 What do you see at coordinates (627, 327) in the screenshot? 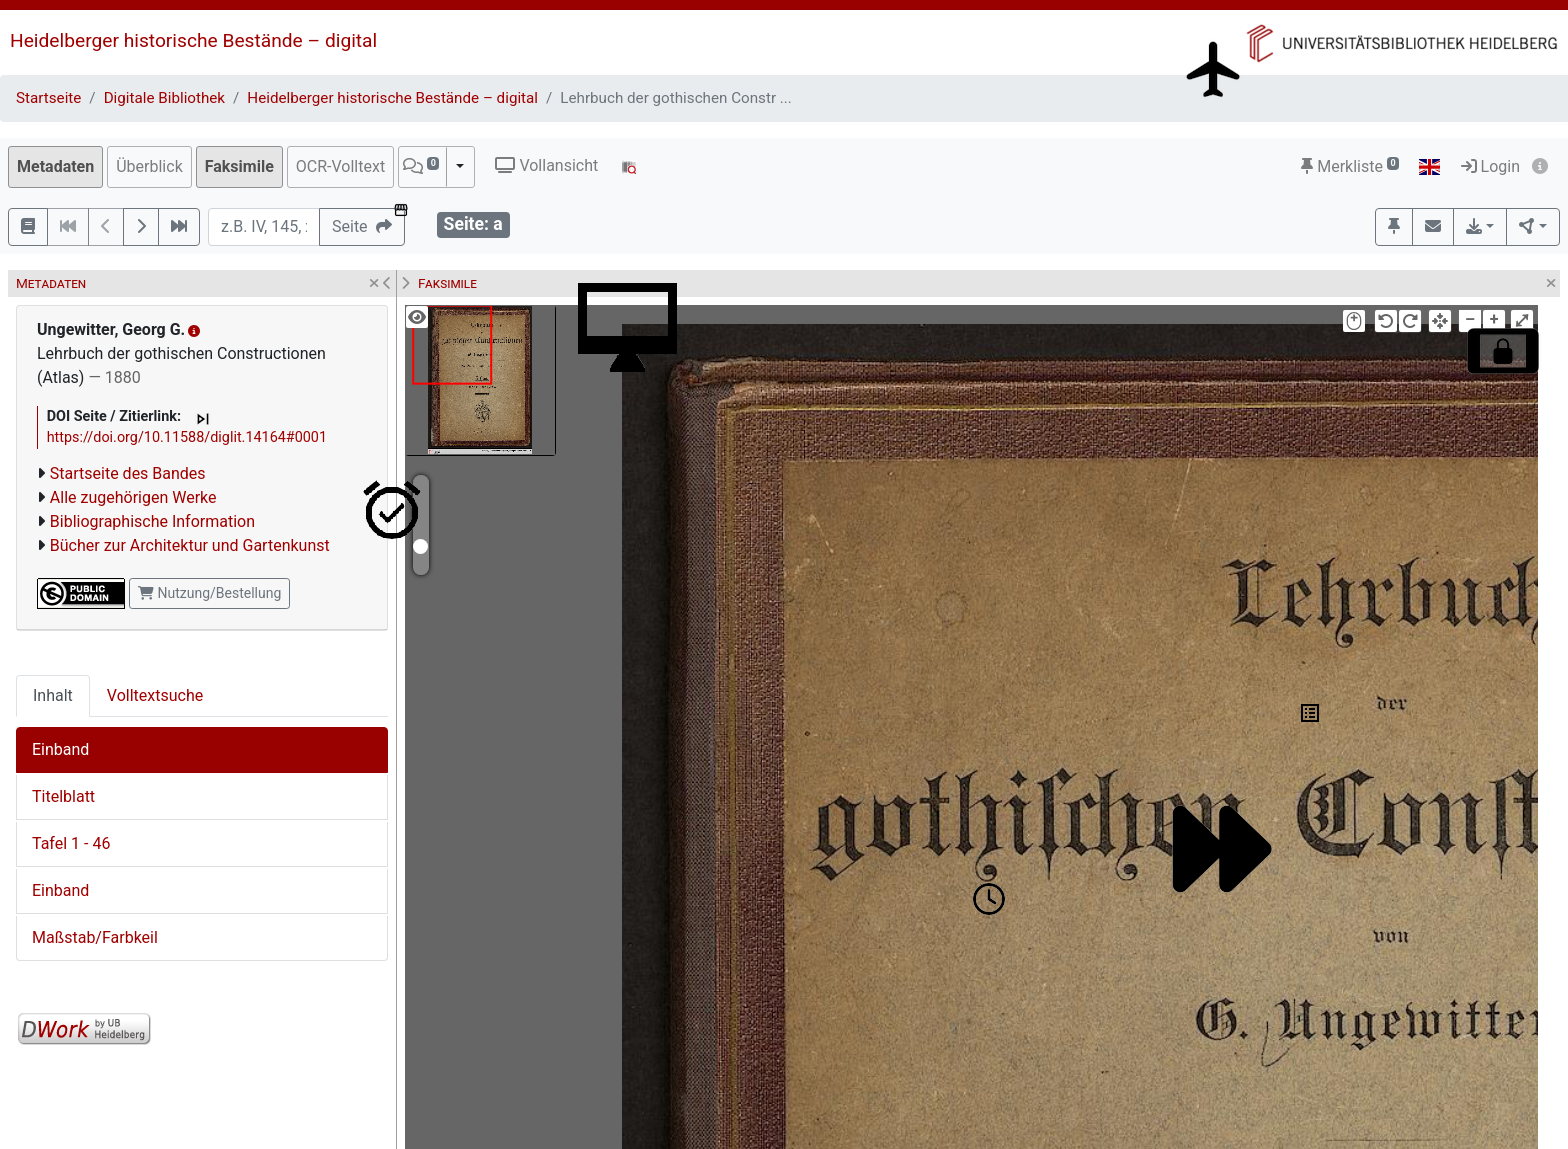
I see `view on desktop display` at bounding box center [627, 327].